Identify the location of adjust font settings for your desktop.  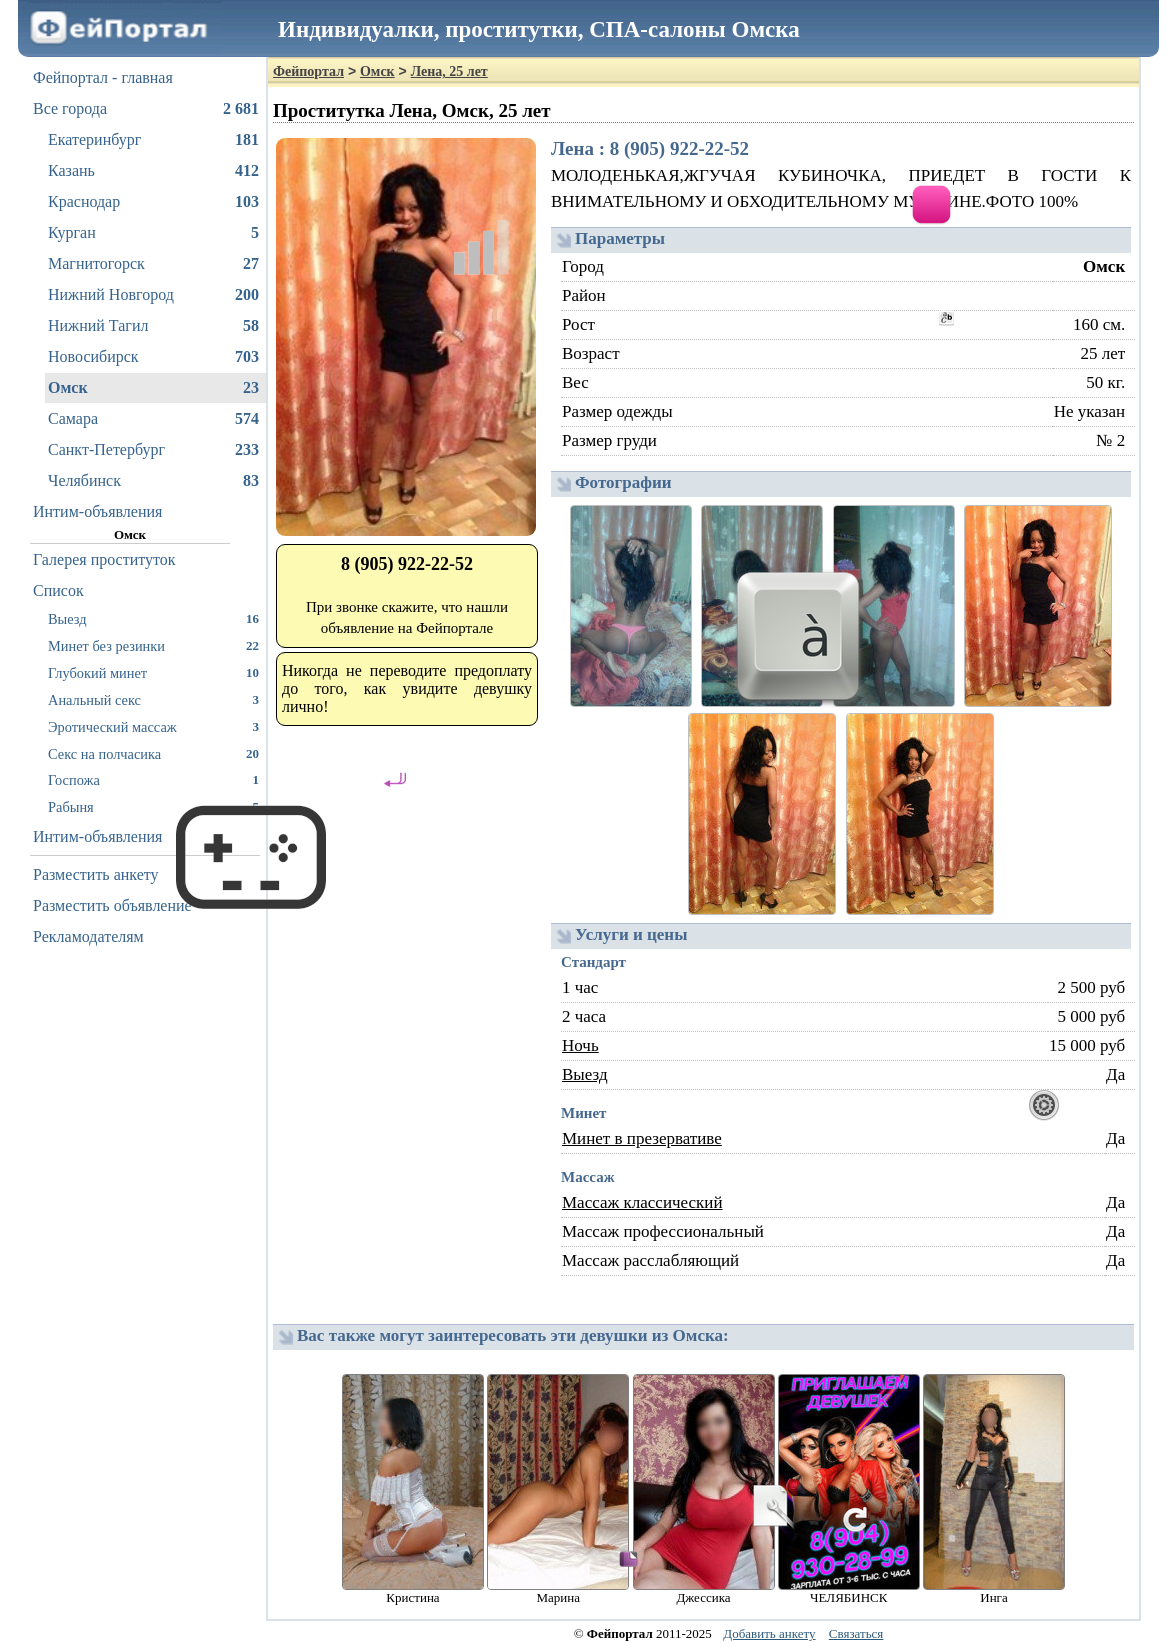
(946, 317).